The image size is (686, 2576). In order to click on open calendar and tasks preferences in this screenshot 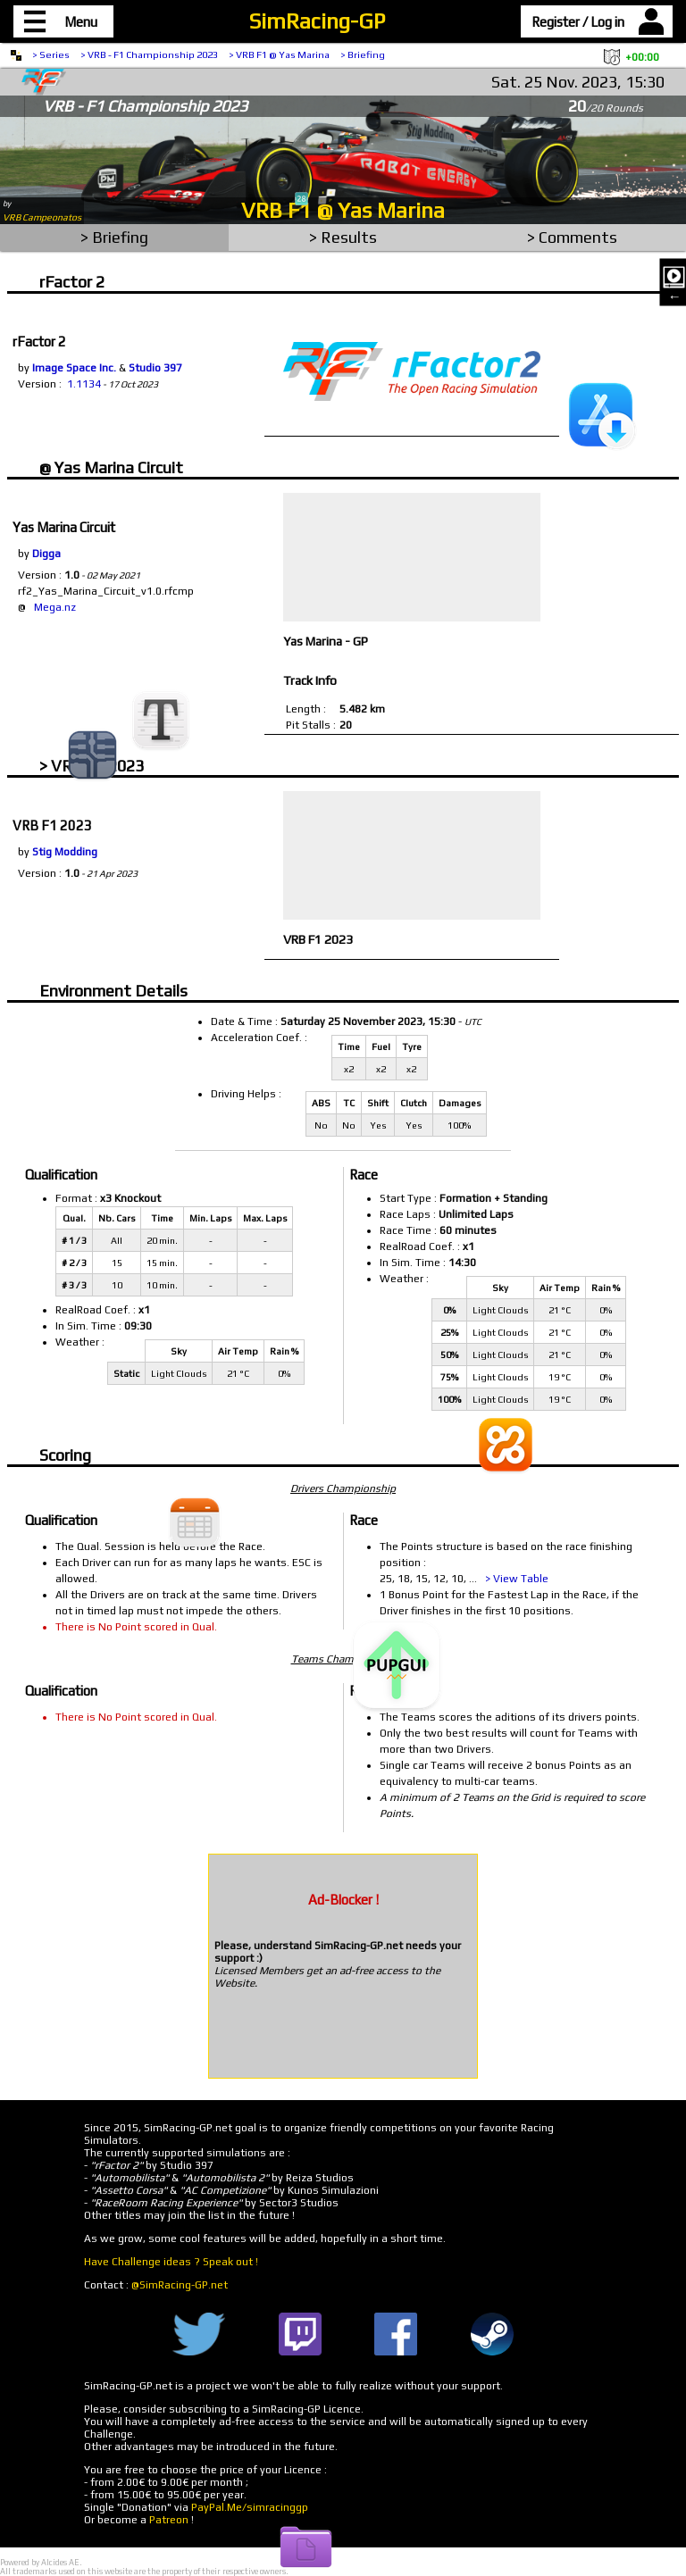, I will do `click(195, 1523)`.